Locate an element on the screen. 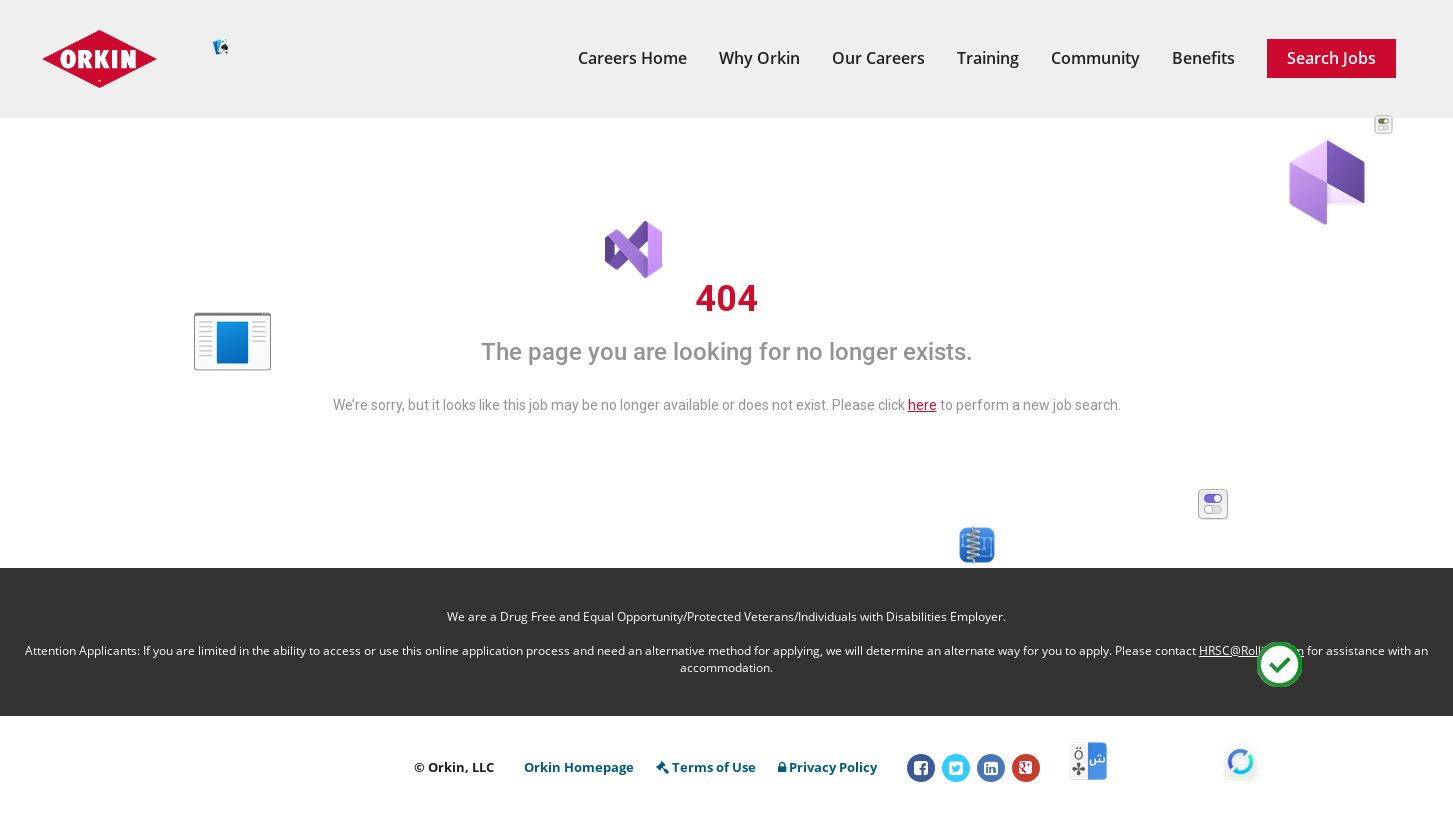 The image size is (1453, 820). open Visual Studio is located at coordinates (633, 249).